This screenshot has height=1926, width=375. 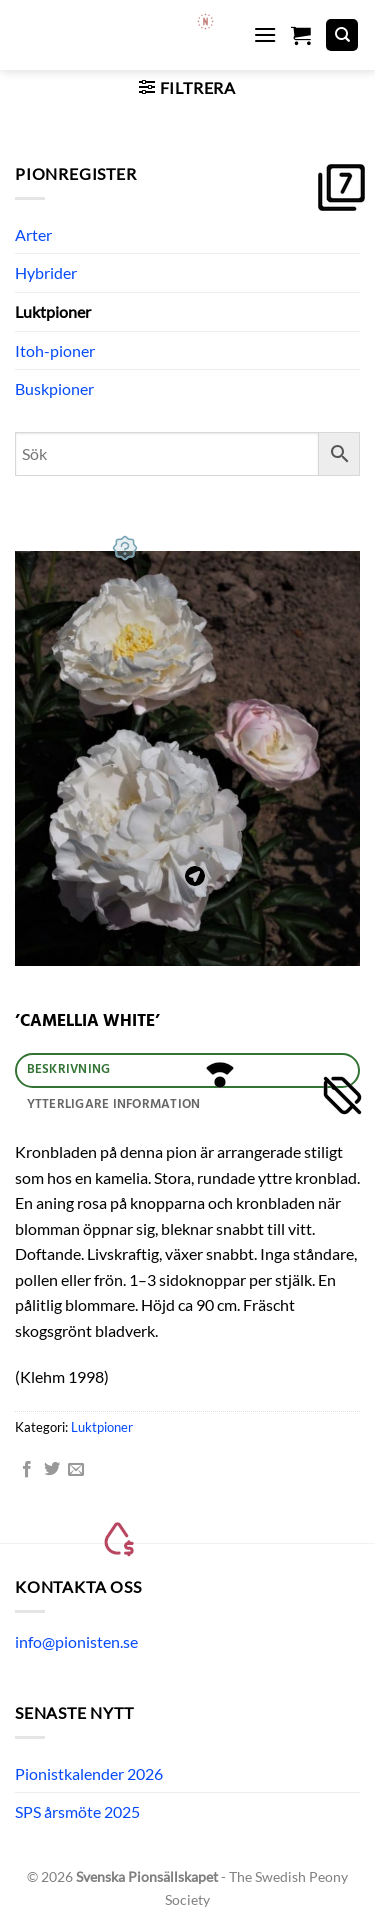 I want to click on filter or view item 7 in a series, so click(x=341, y=187).